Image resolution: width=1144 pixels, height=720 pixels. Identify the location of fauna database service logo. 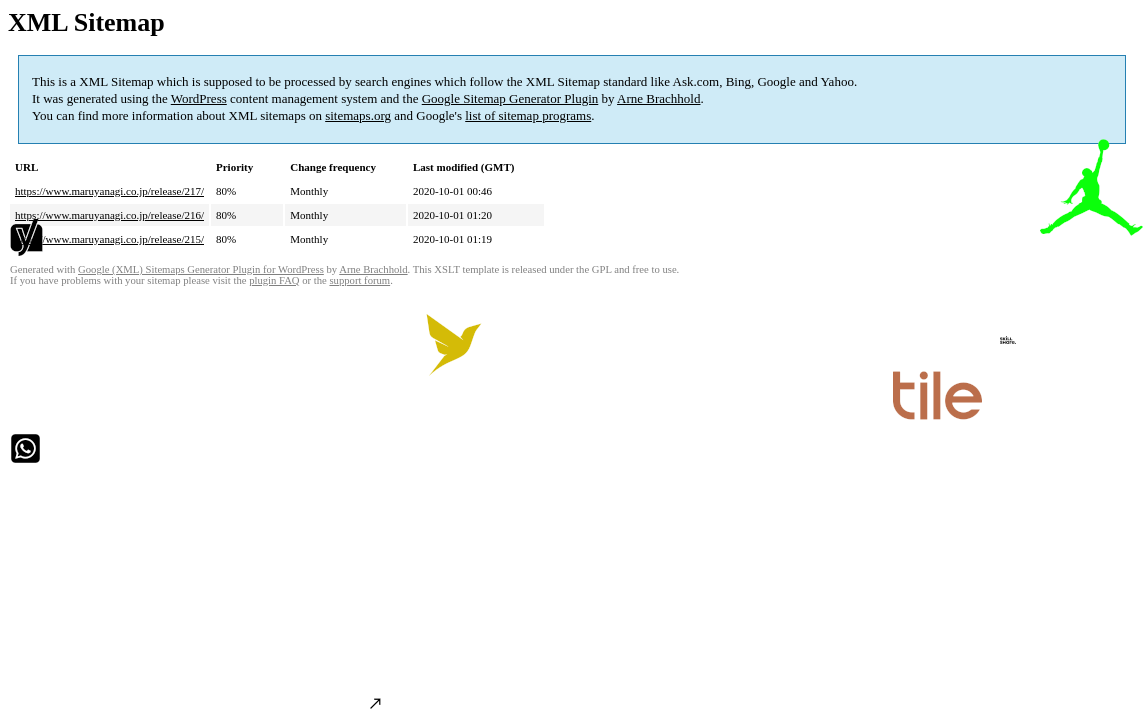
(454, 345).